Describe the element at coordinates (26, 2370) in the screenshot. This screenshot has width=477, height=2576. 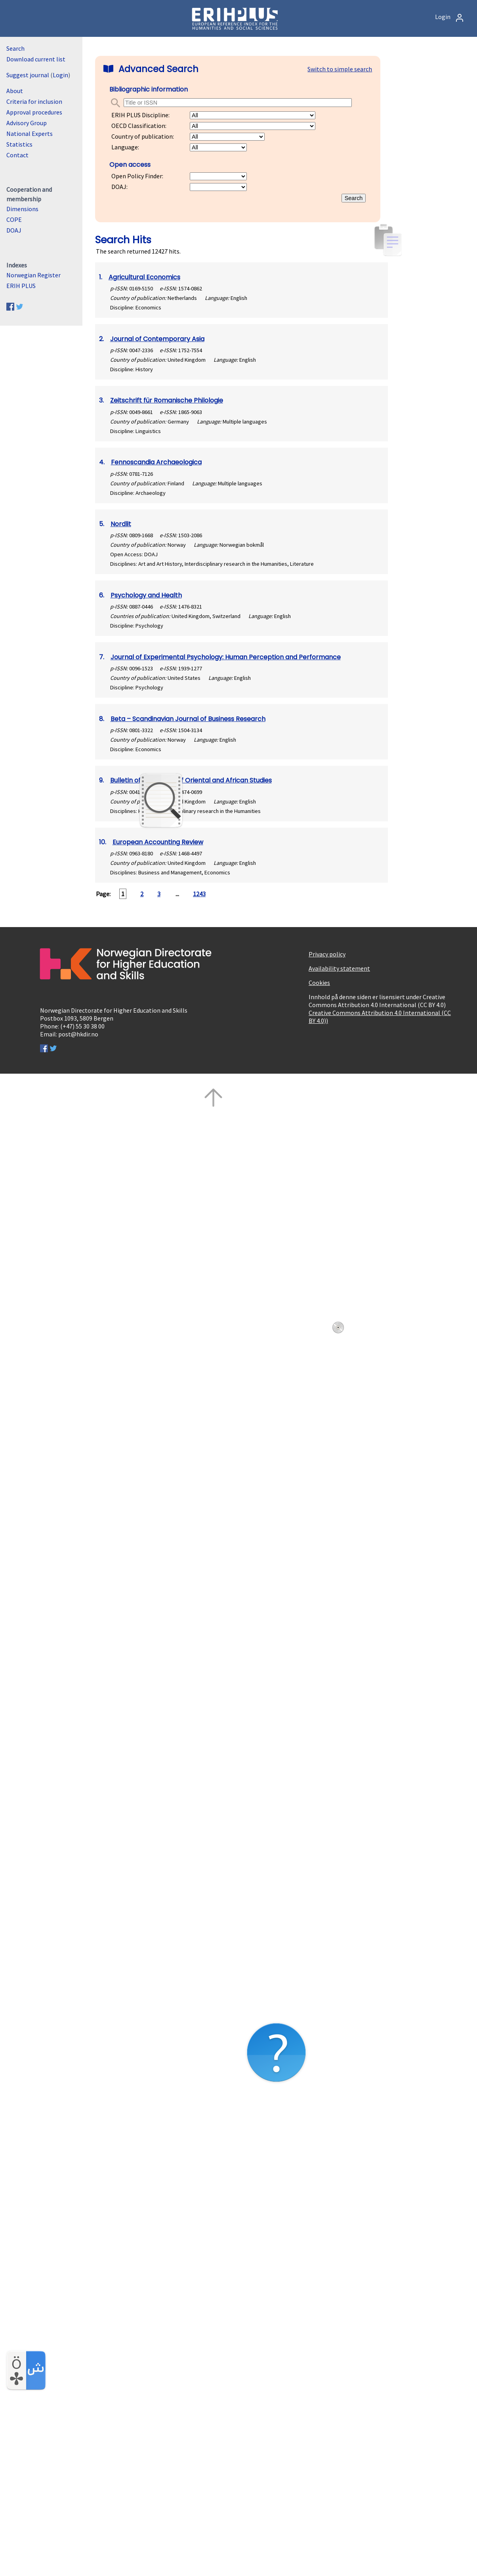
I see `open the character map application` at that location.